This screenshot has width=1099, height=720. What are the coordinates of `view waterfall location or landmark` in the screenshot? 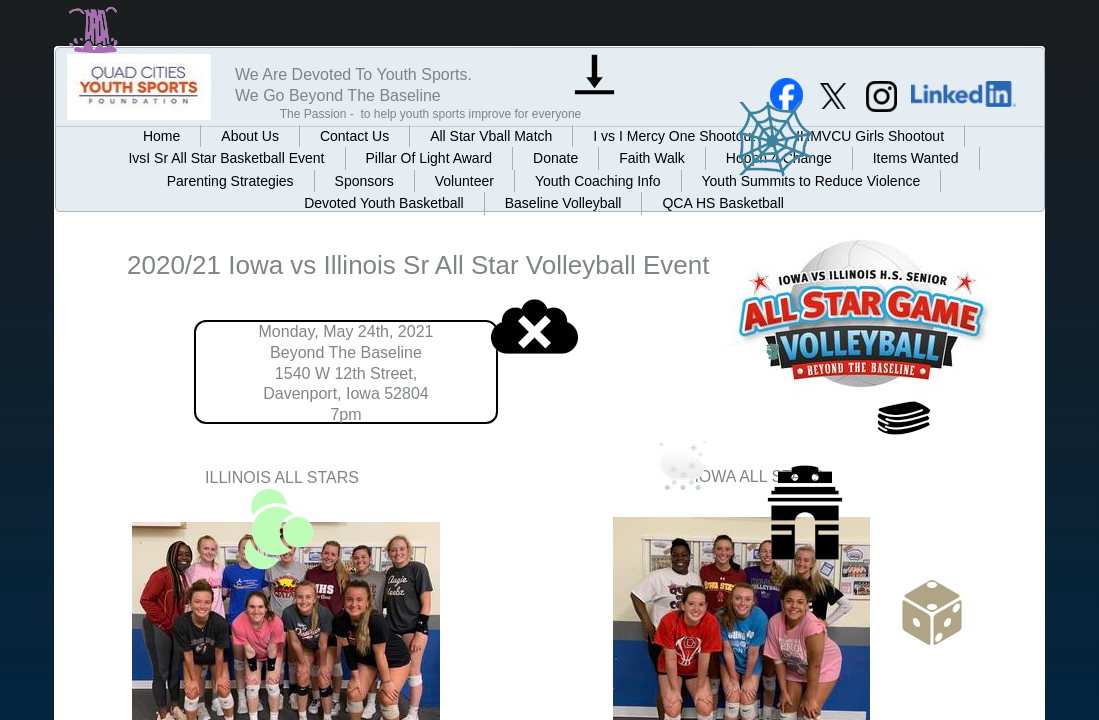 It's located at (93, 30).